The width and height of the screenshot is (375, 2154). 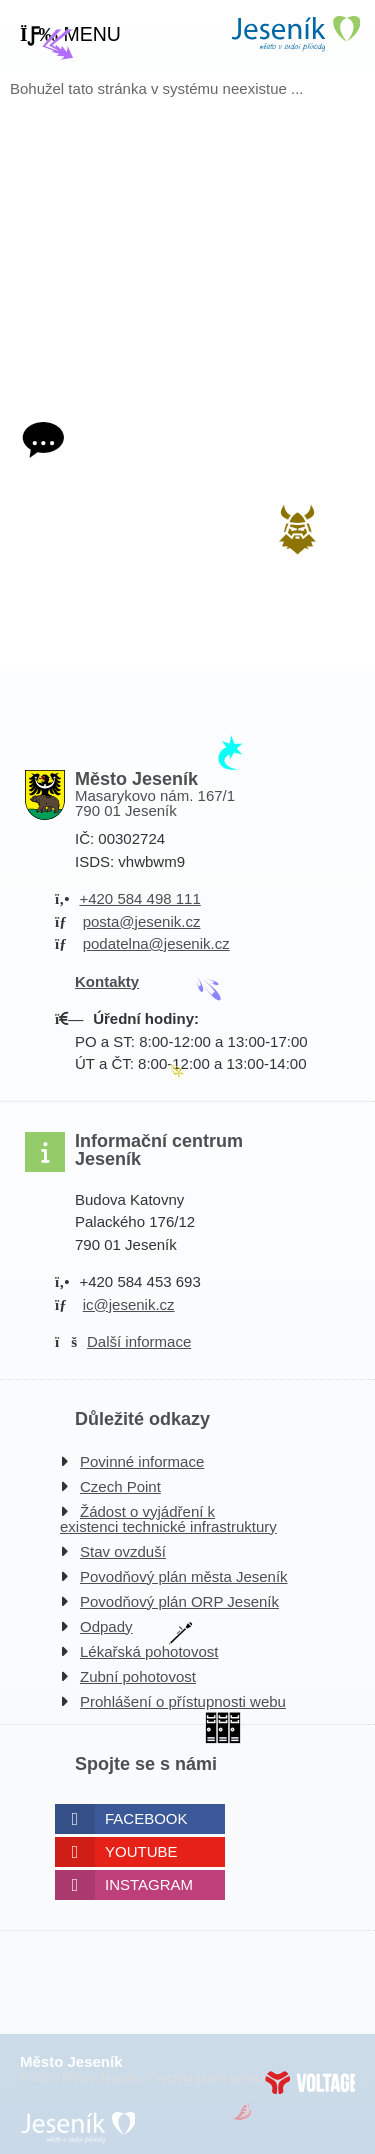 What do you see at coordinates (57, 44) in the screenshot?
I see `redirect or reroute an action` at bounding box center [57, 44].